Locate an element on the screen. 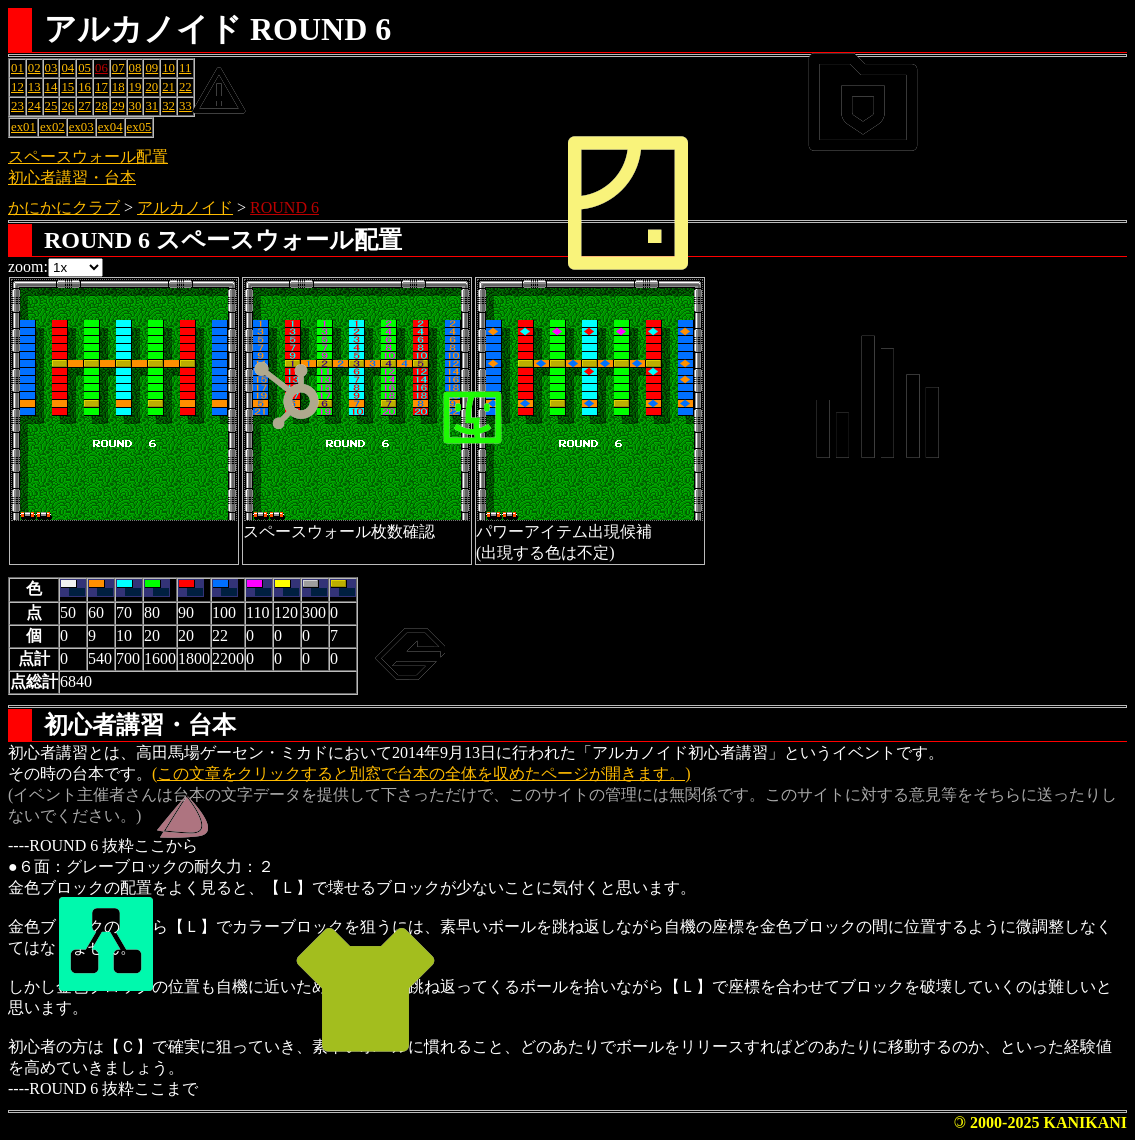 This screenshot has height=1140, width=1135. browse clothing or apparel products is located at coordinates (365, 989).